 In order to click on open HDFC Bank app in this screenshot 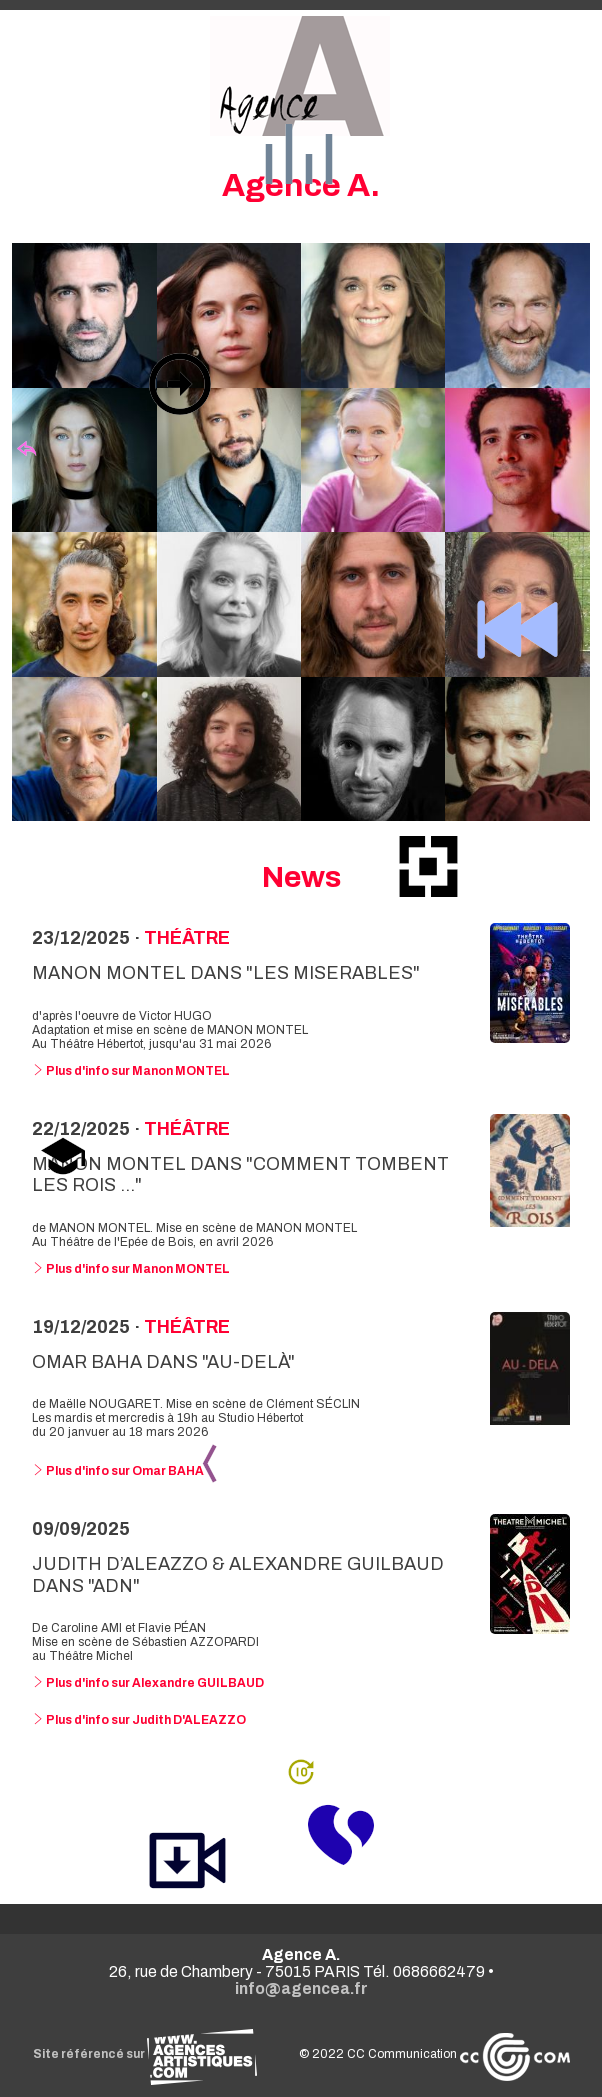, I will do `click(428, 866)`.